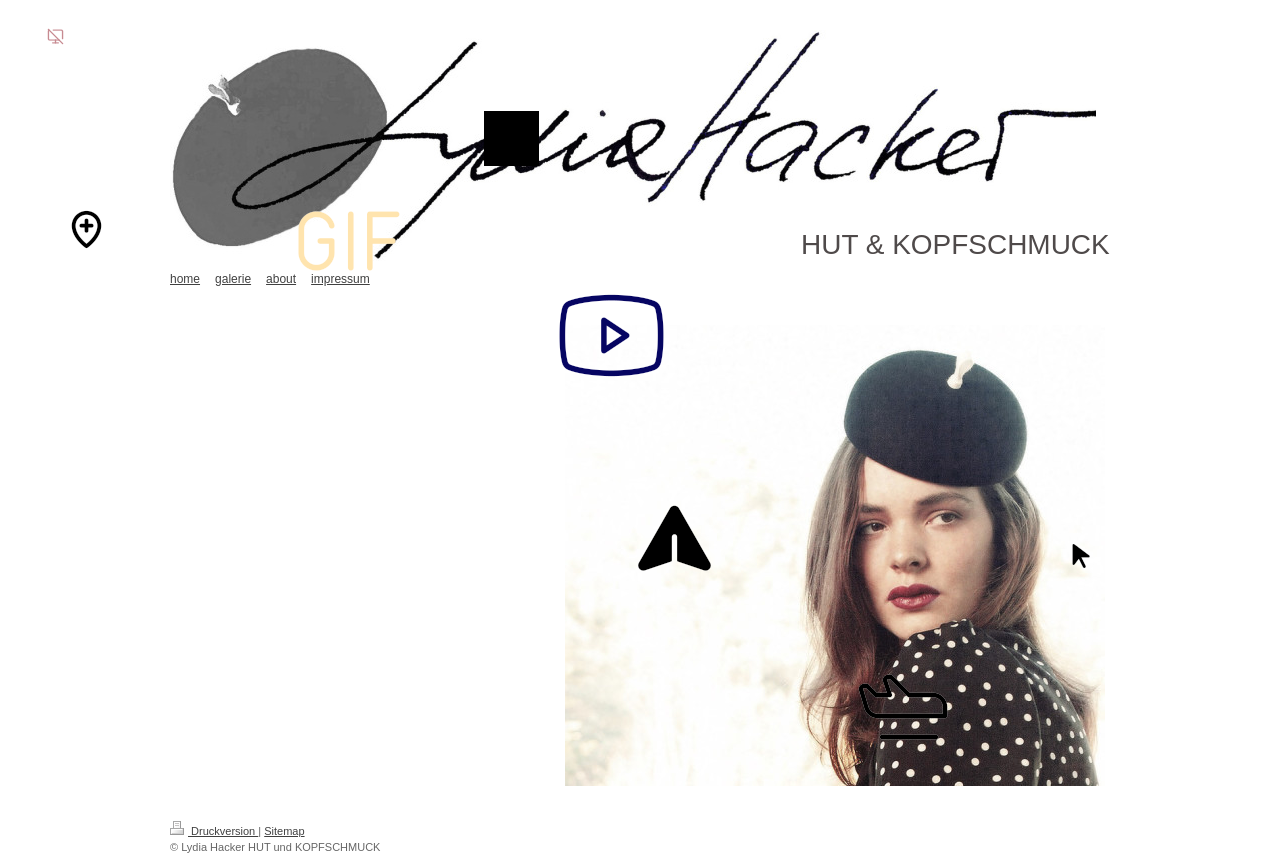  Describe the element at coordinates (903, 704) in the screenshot. I see `indicates flight mode is active` at that location.